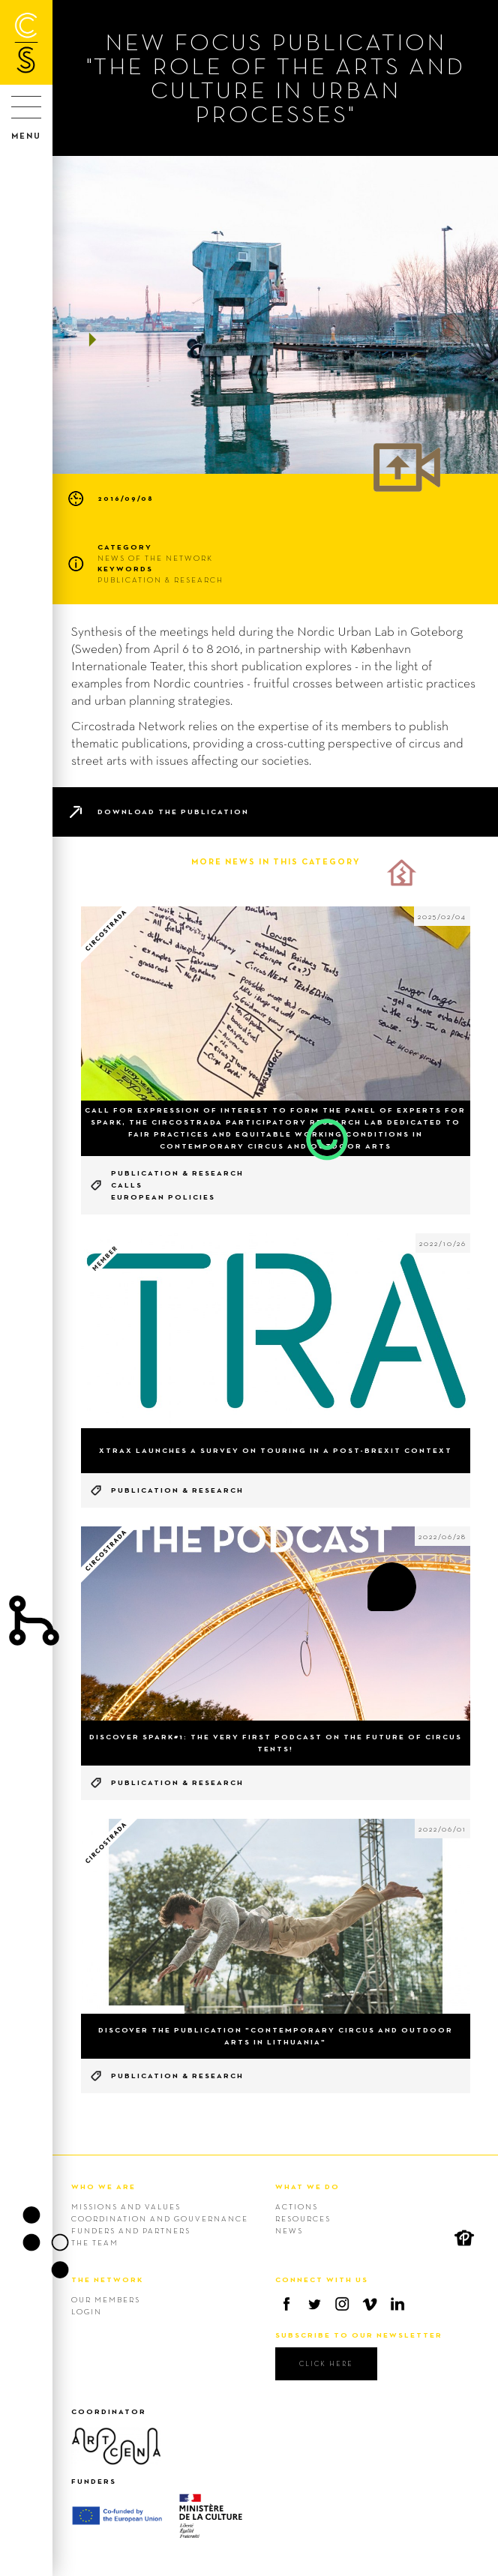 This screenshot has height=2576, width=498. I want to click on D-Wave Systems company logo, so click(46, 2242).